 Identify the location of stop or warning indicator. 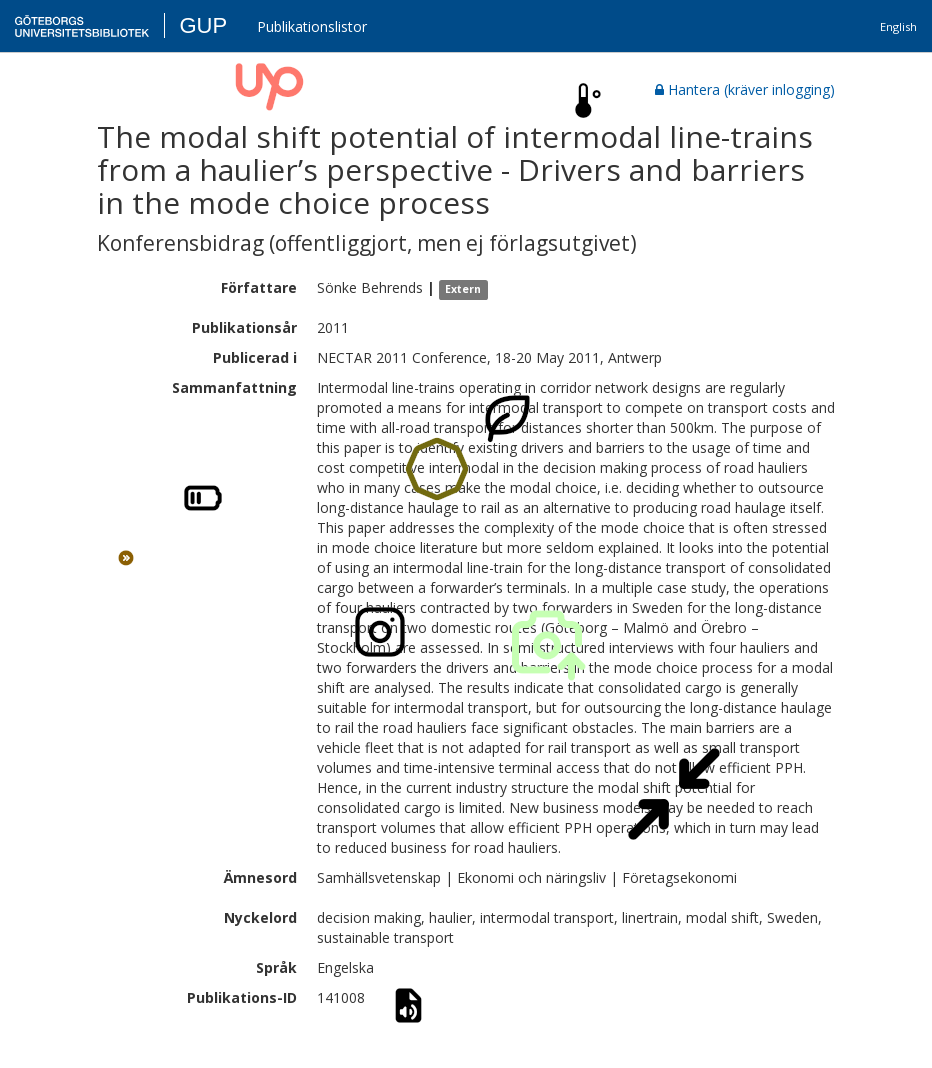
(437, 469).